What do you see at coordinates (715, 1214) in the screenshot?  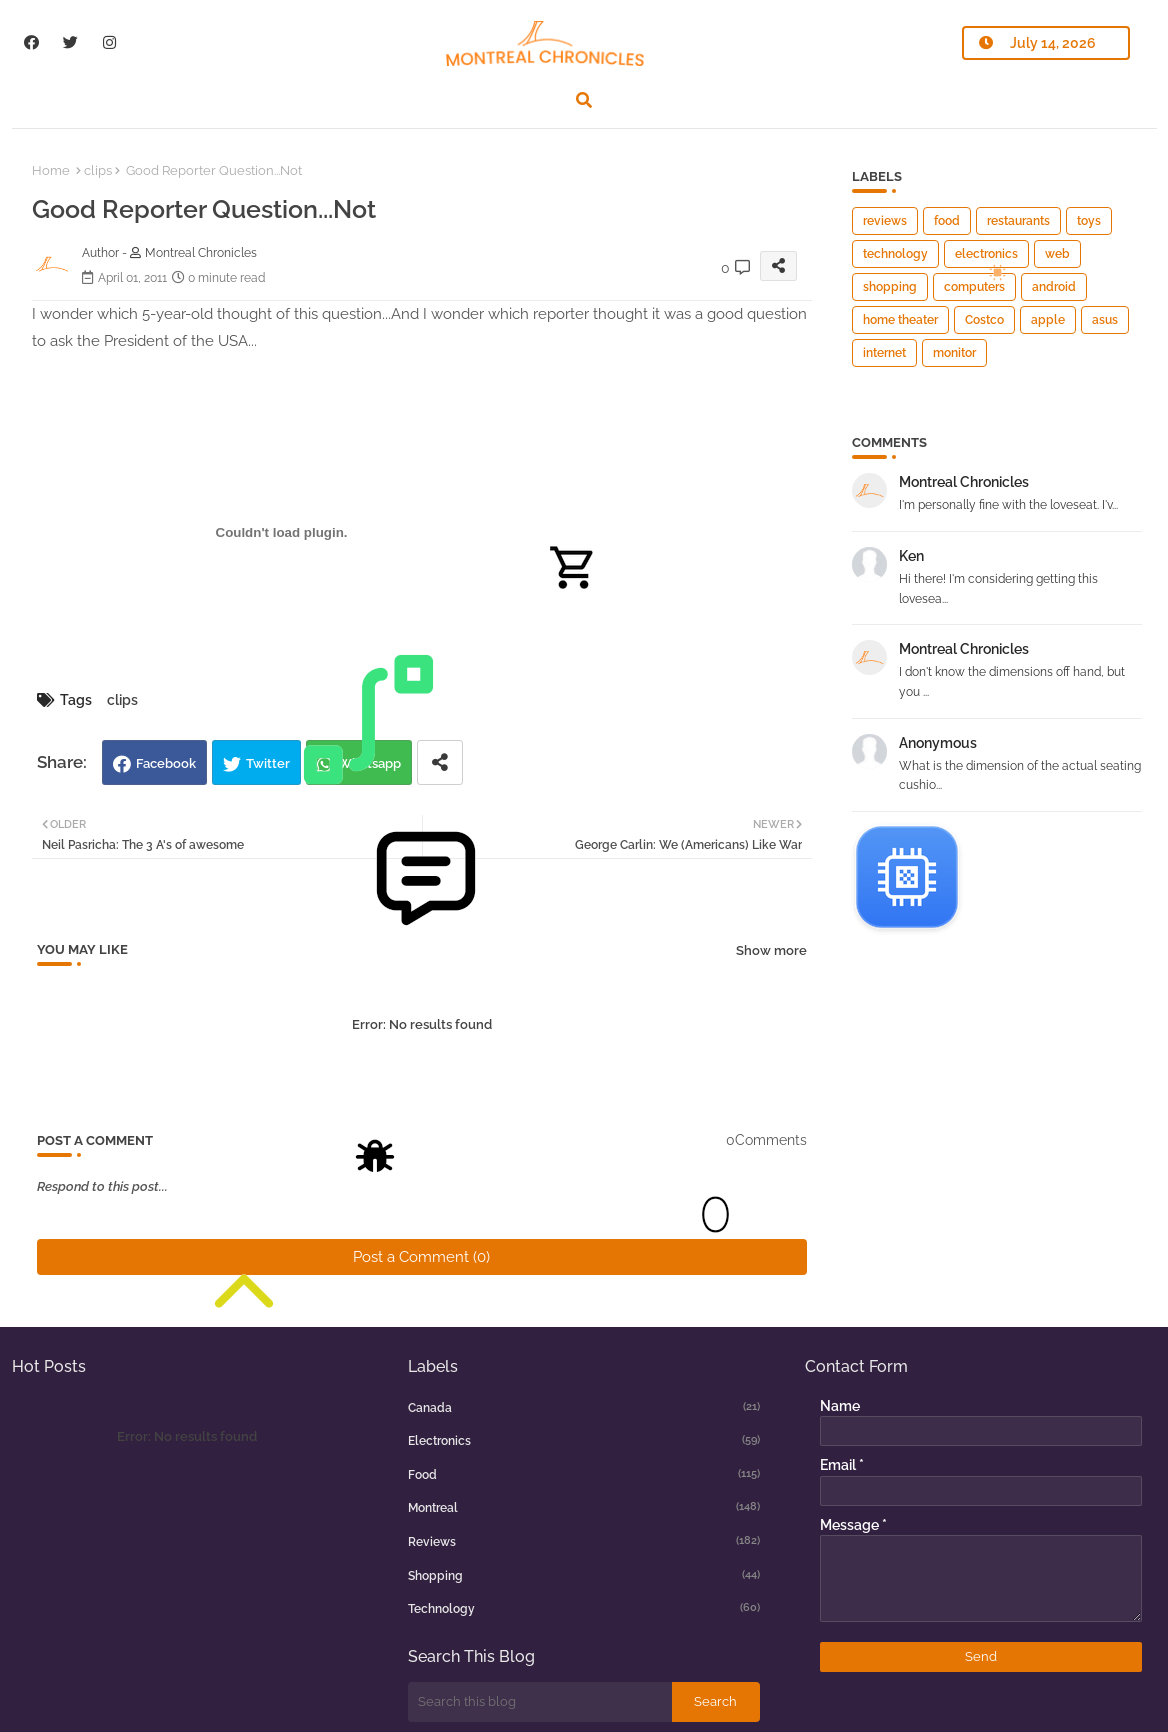 I see `indicates zero items or empty count` at bounding box center [715, 1214].